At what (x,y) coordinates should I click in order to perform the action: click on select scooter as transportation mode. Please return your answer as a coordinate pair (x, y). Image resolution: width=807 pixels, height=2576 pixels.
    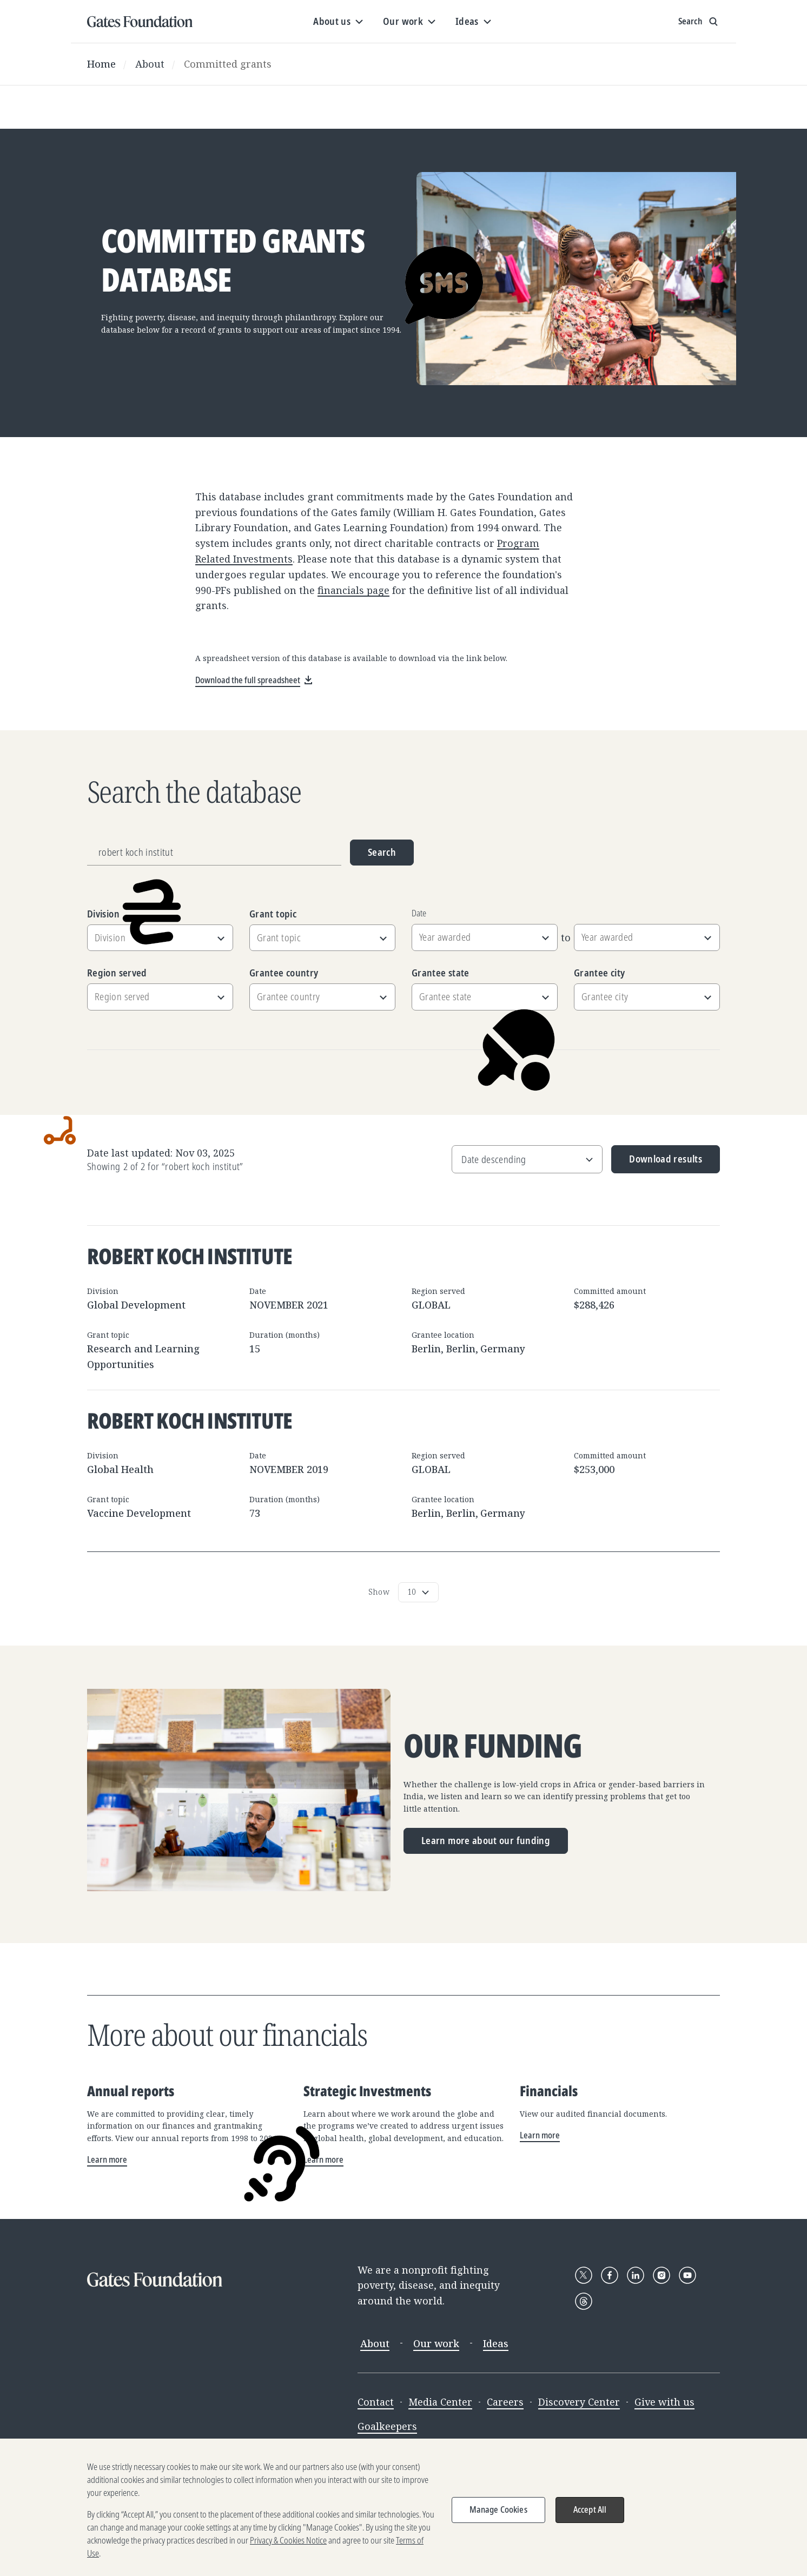
    Looking at the image, I should click on (59, 1130).